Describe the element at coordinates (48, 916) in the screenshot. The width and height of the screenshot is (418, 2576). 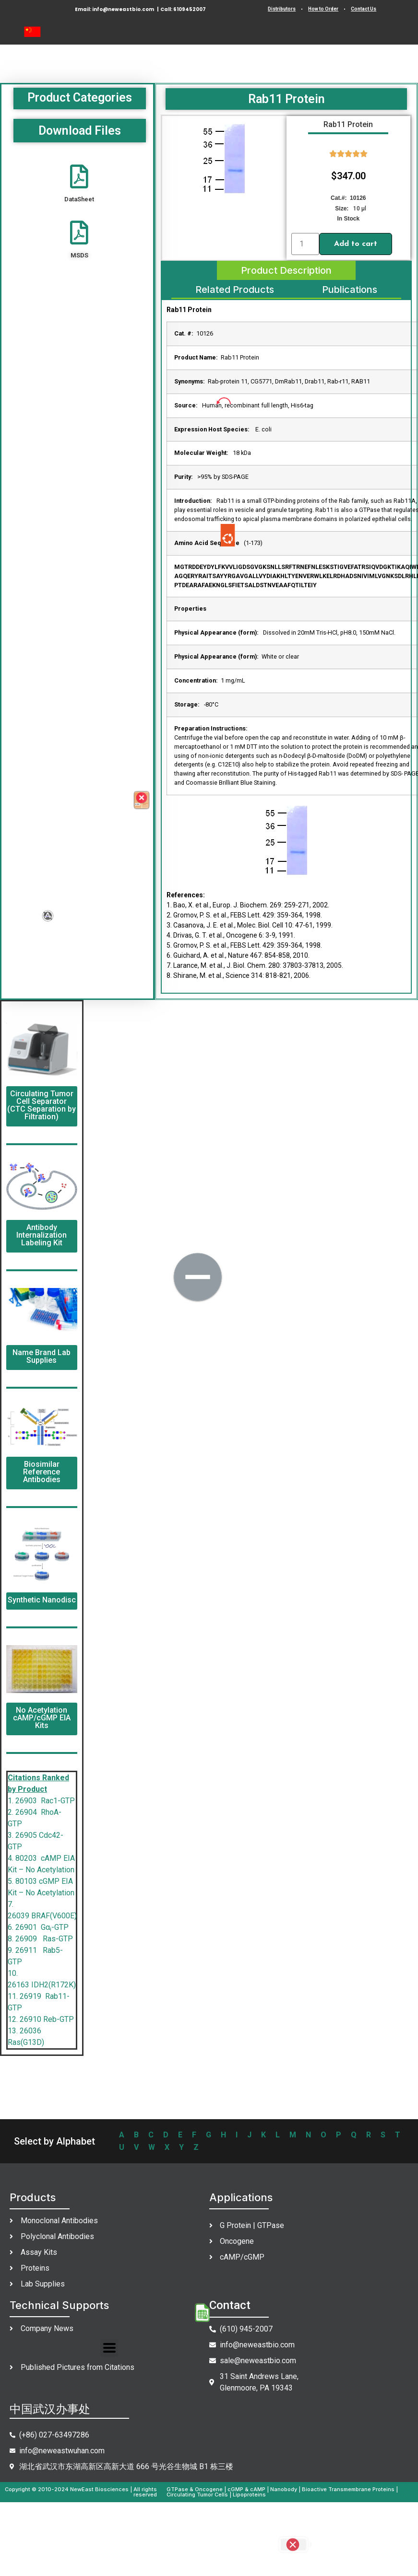
I see `open the software update manager` at that location.